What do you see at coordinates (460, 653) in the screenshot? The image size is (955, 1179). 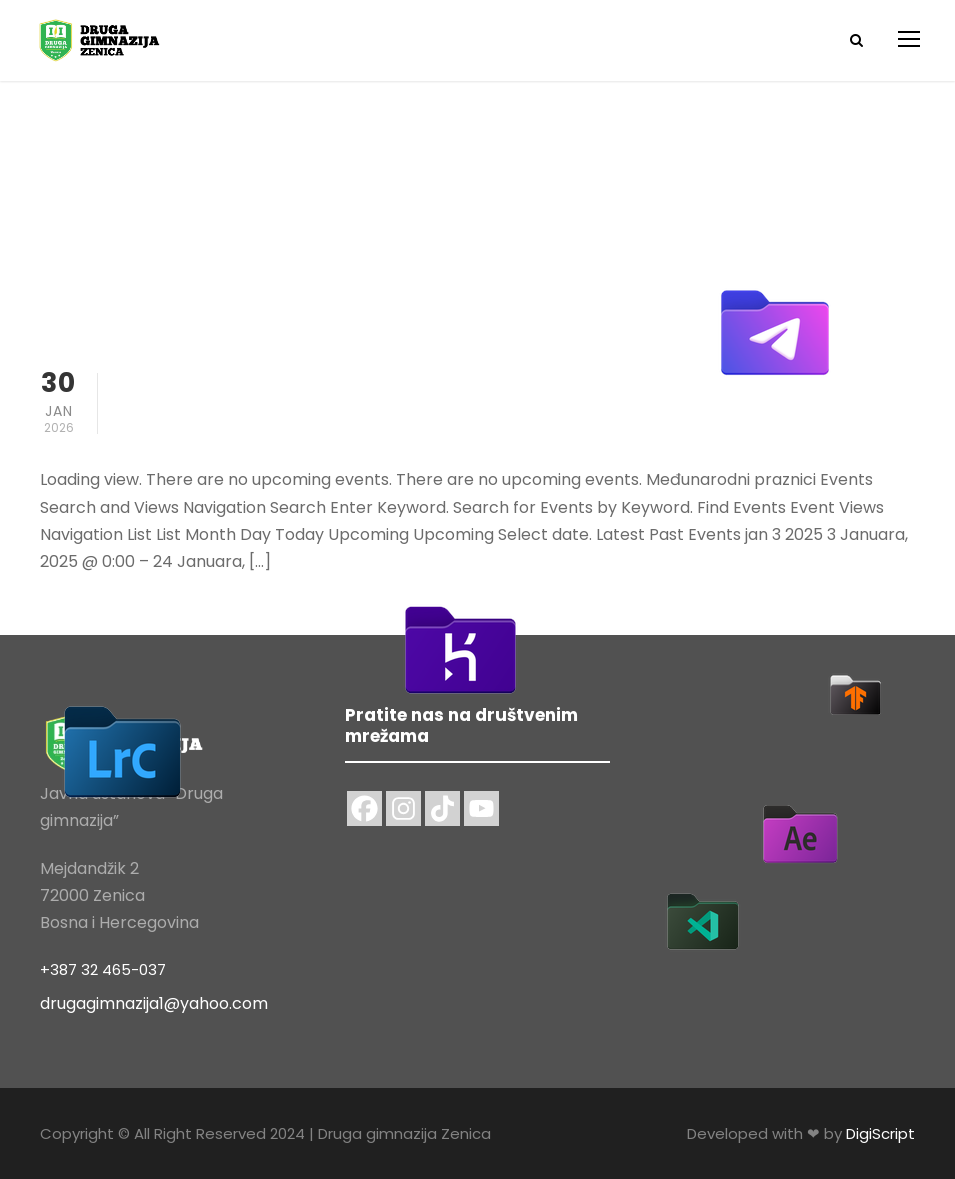 I see `folder containing Heroku project files` at bounding box center [460, 653].